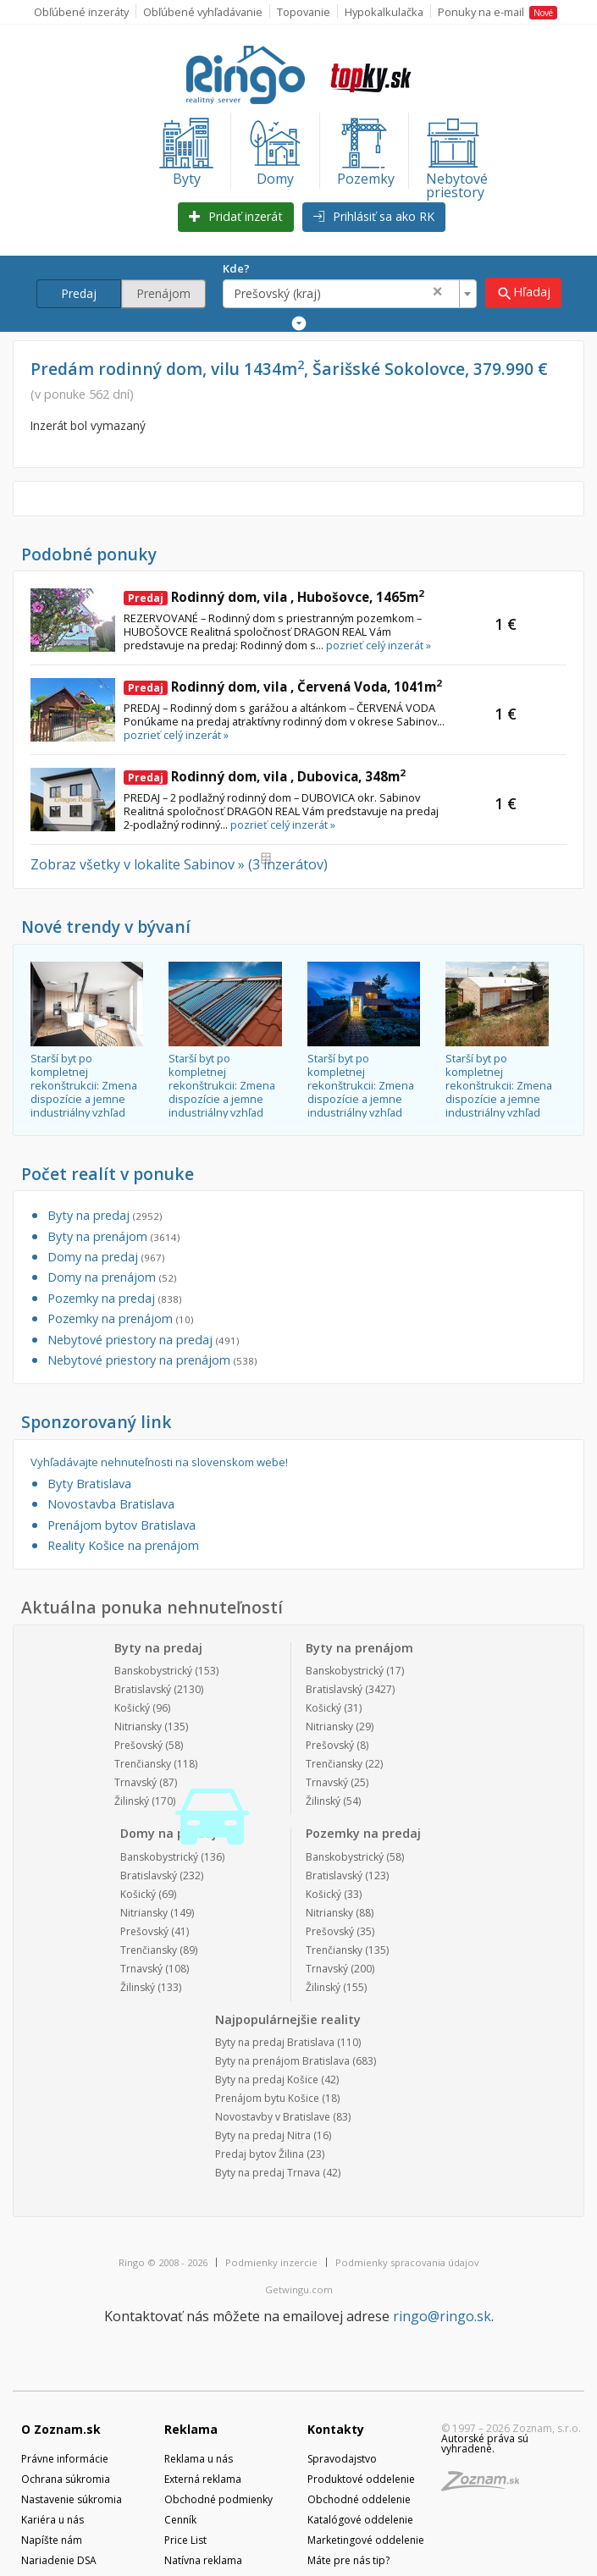  Describe the element at coordinates (212, 1818) in the screenshot. I see `access vehicle or car-related settings` at that location.